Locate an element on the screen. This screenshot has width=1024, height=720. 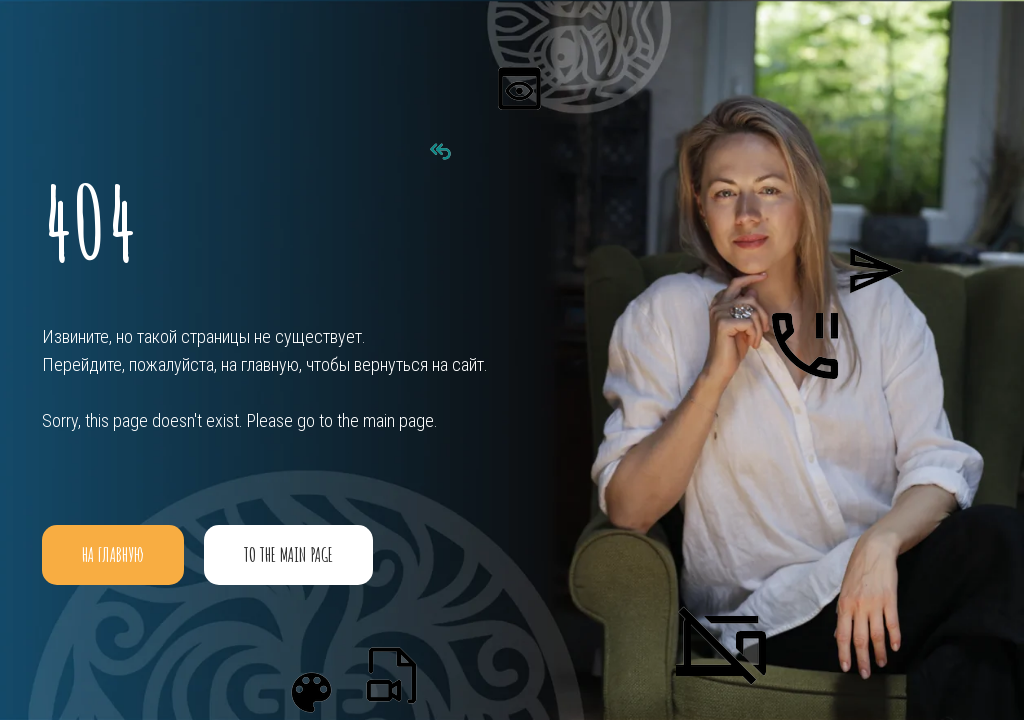
call on hold is located at coordinates (805, 346).